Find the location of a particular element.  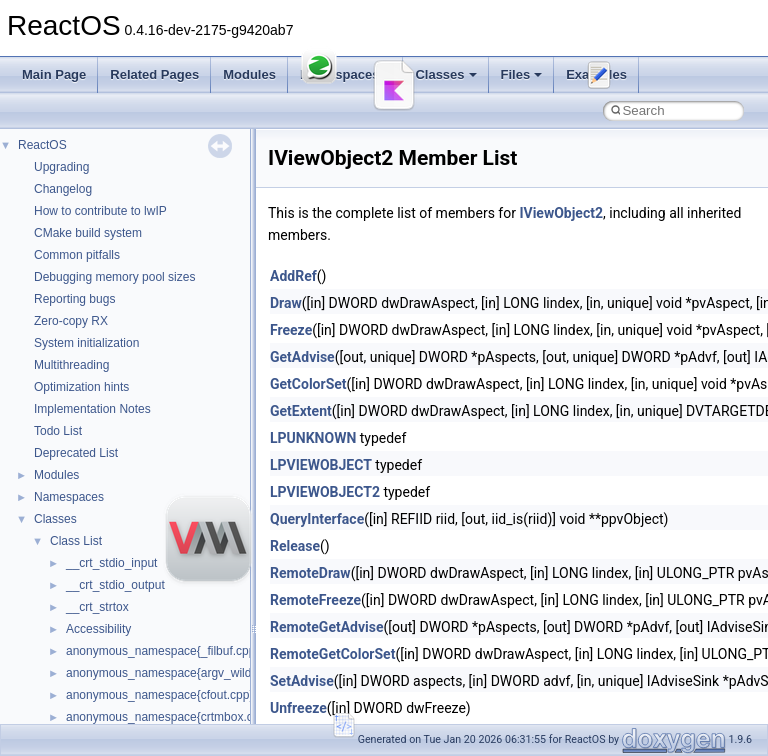

open the text editor application is located at coordinates (599, 75).